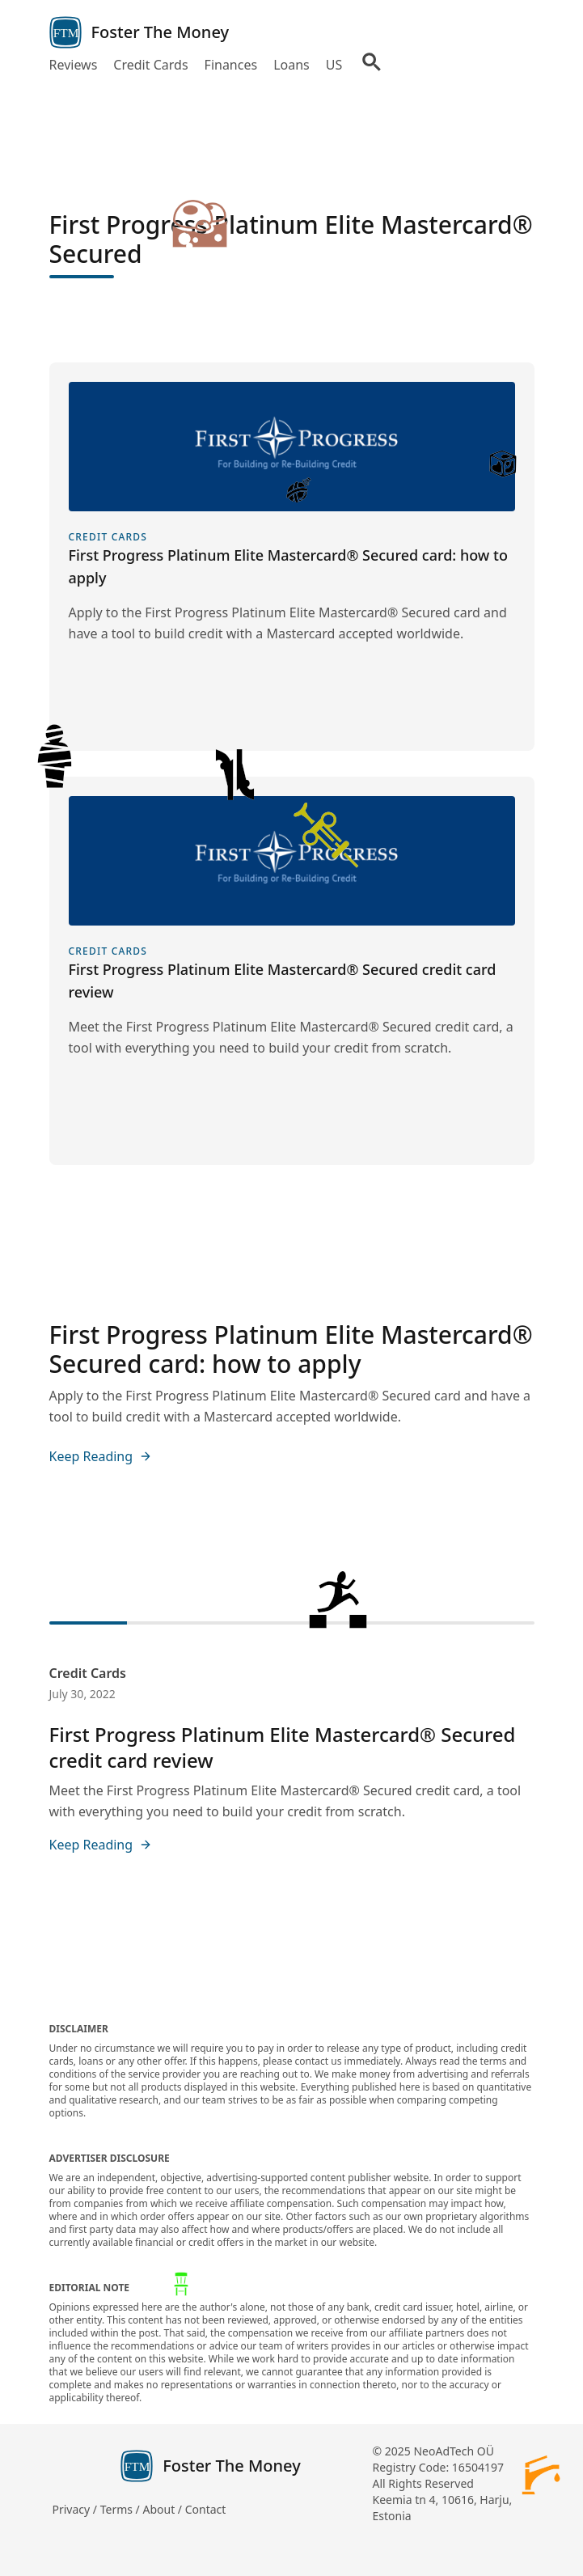 This screenshot has height=2576, width=583. What do you see at coordinates (181, 2284) in the screenshot?
I see `browse furniture items in a game inventory` at bounding box center [181, 2284].